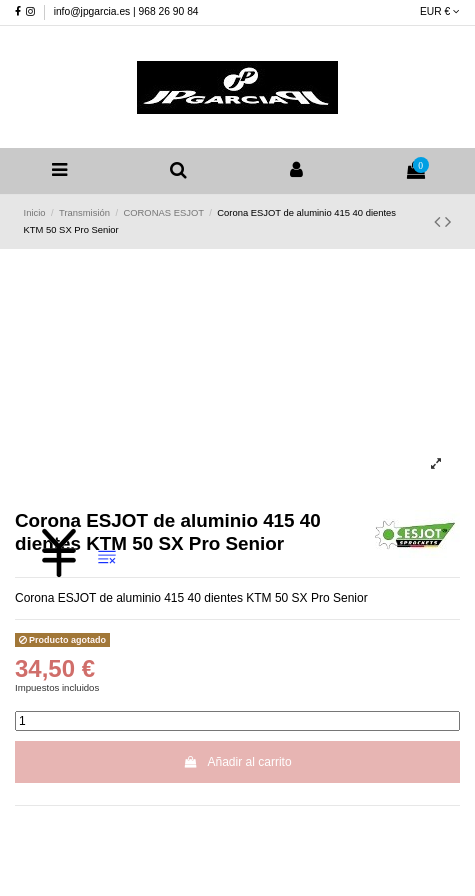  I want to click on view prices in japanese yen, so click(59, 553).